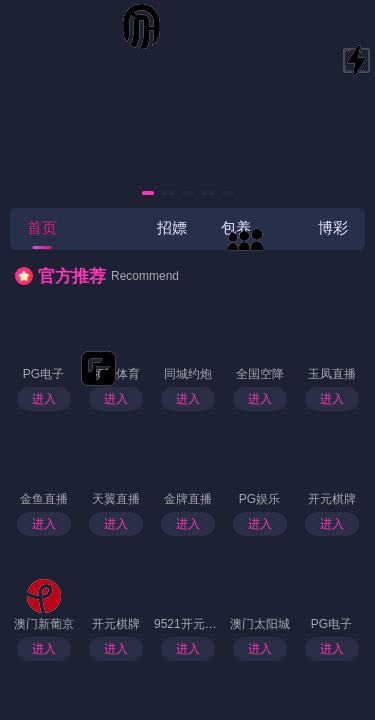 Image resolution: width=375 pixels, height=720 pixels. I want to click on cloudflare pages logo, so click(356, 60).